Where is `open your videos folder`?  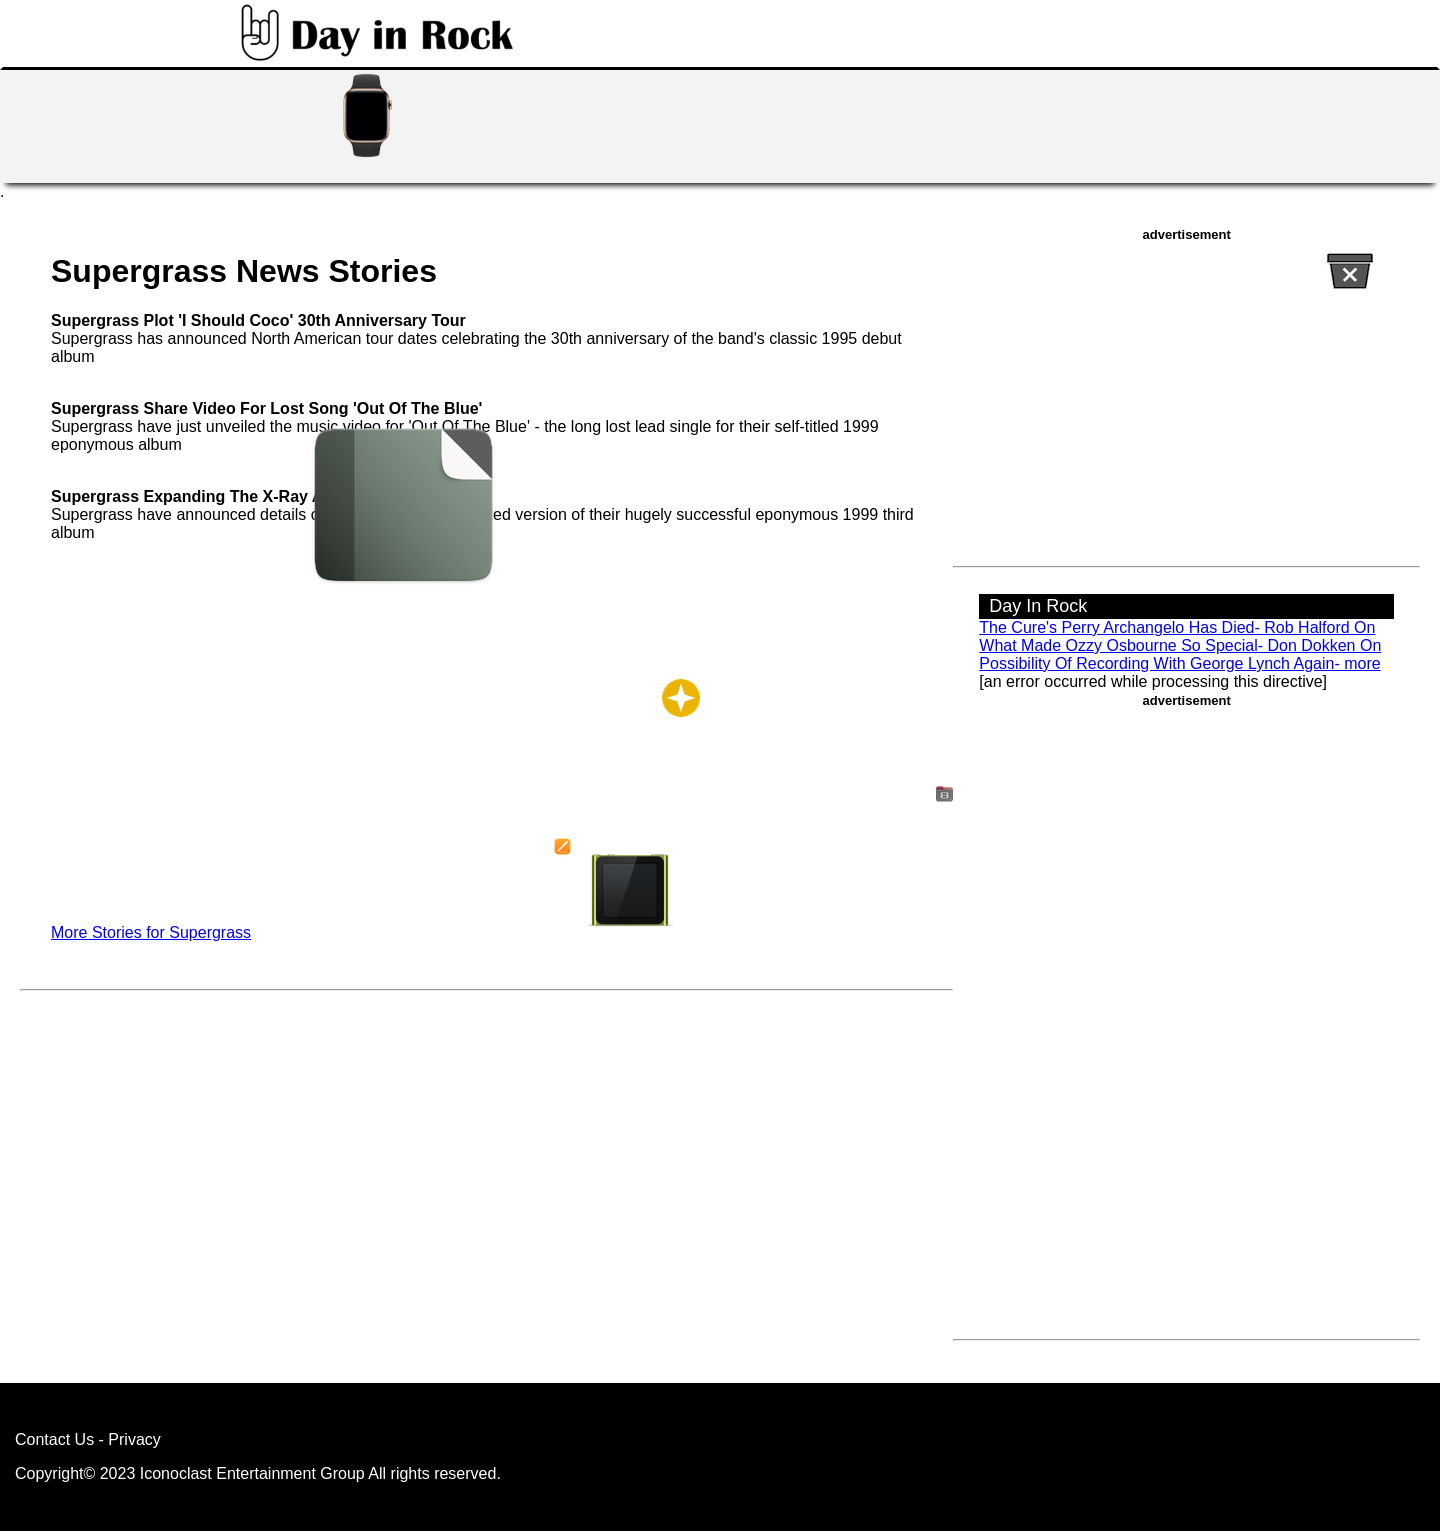
open your videos folder is located at coordinates (944, 793).